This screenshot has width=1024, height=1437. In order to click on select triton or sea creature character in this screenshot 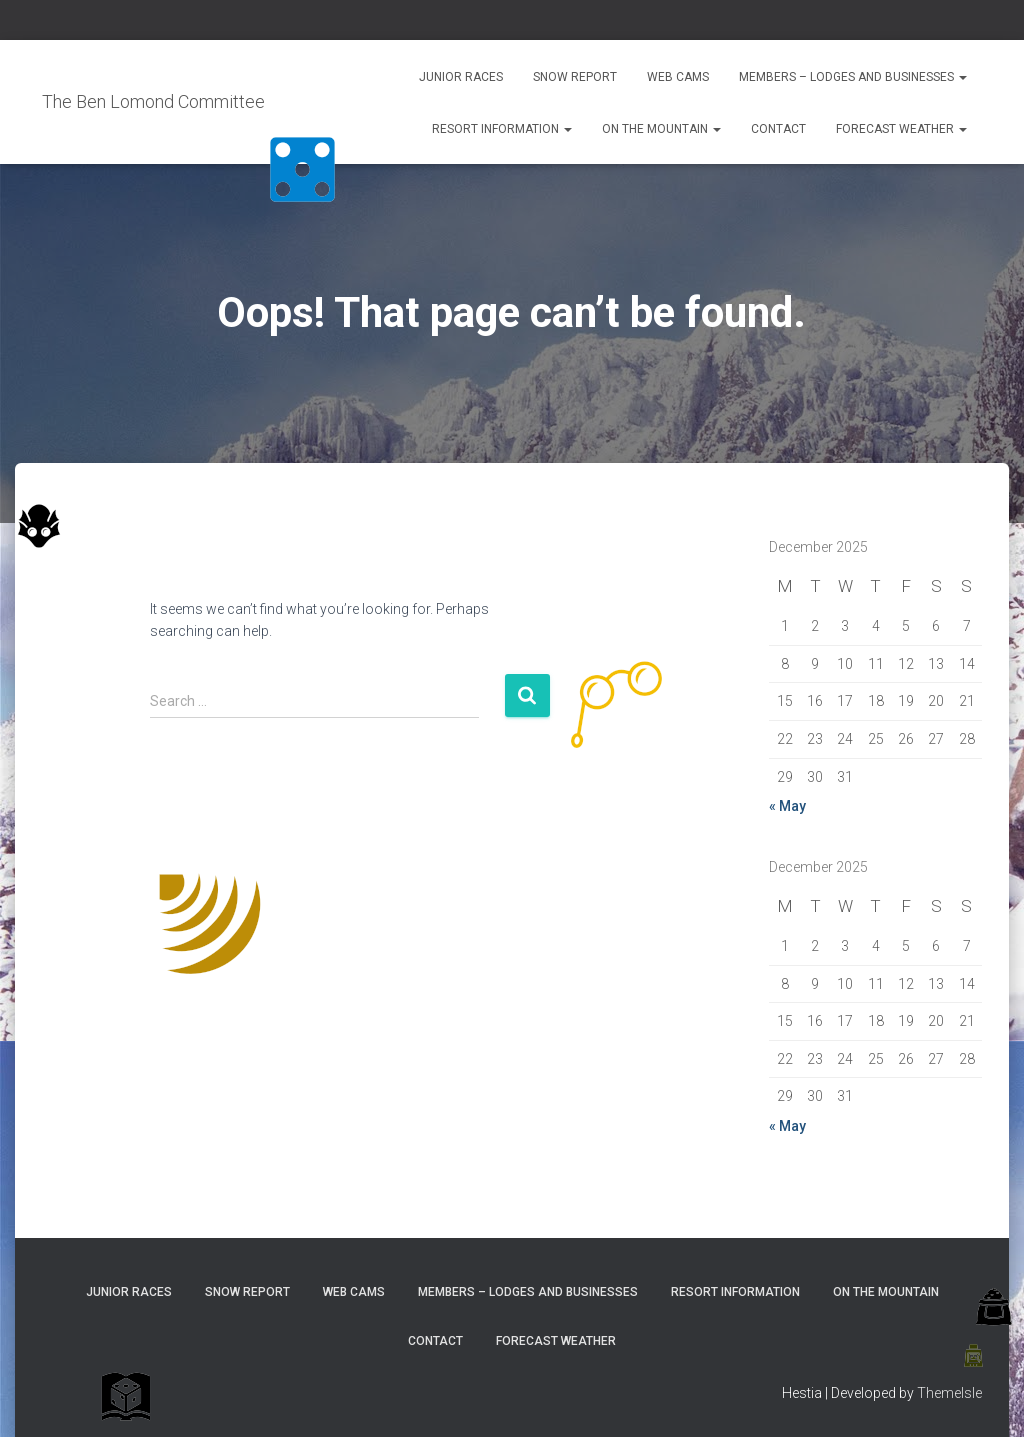, I will do `click(39, 526)`.